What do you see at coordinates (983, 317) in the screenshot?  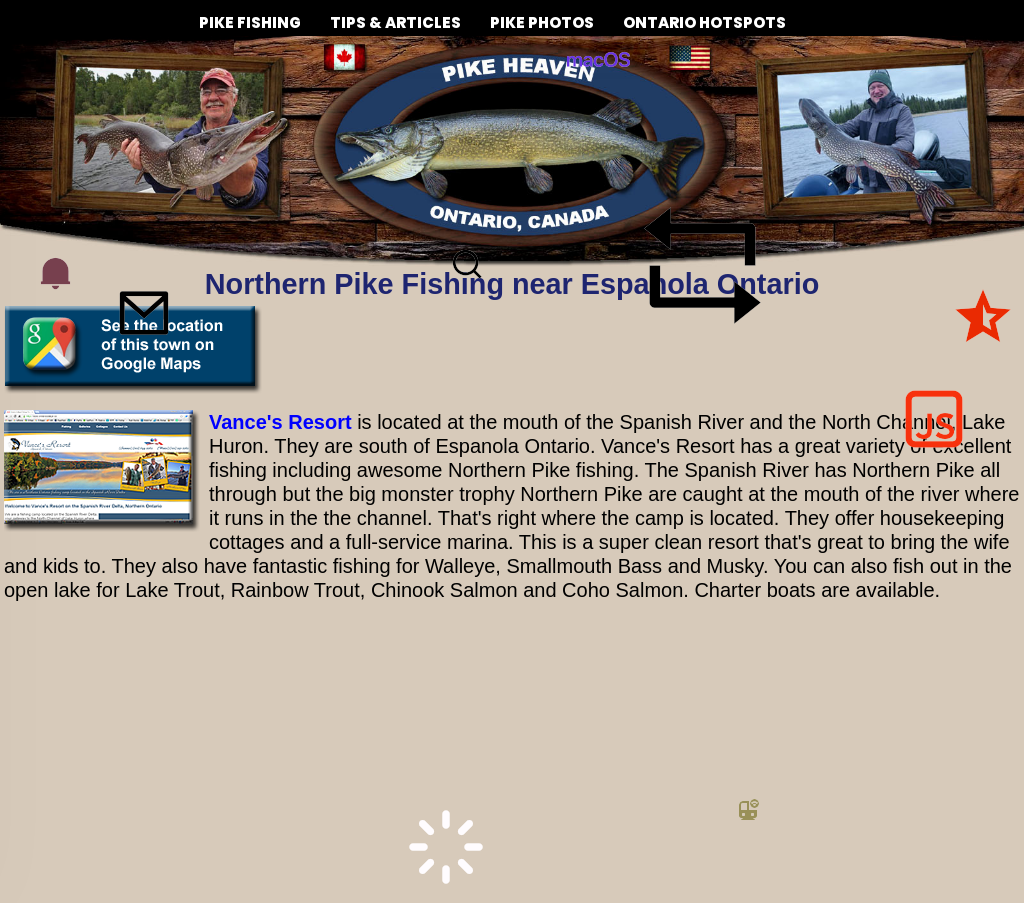 I see `indicates a partial or half-star rating` at bounding box center [983, 317].